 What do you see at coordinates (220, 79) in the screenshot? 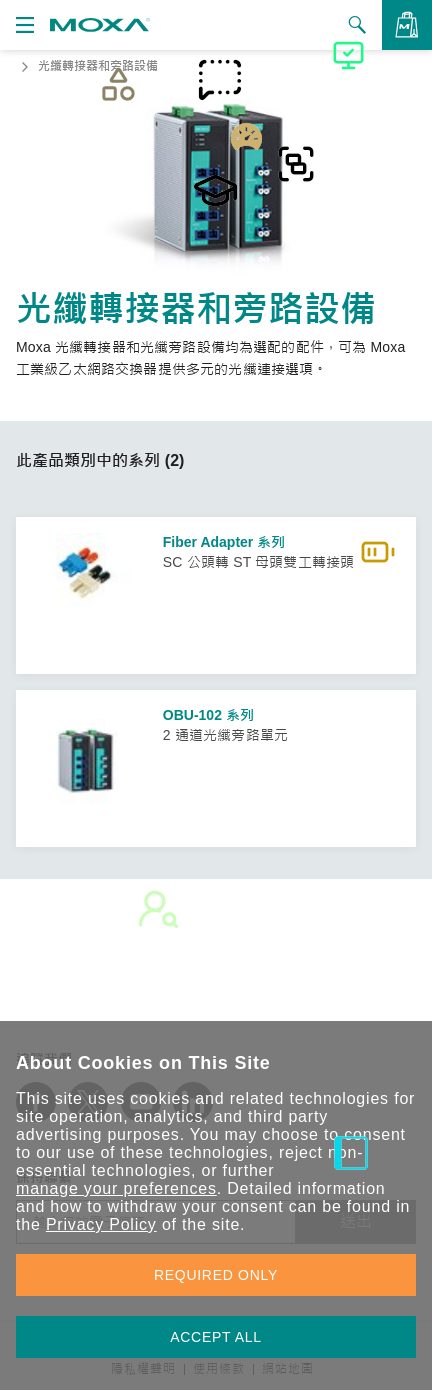
I see `compose a draft message` at bounding box center [220, 79].